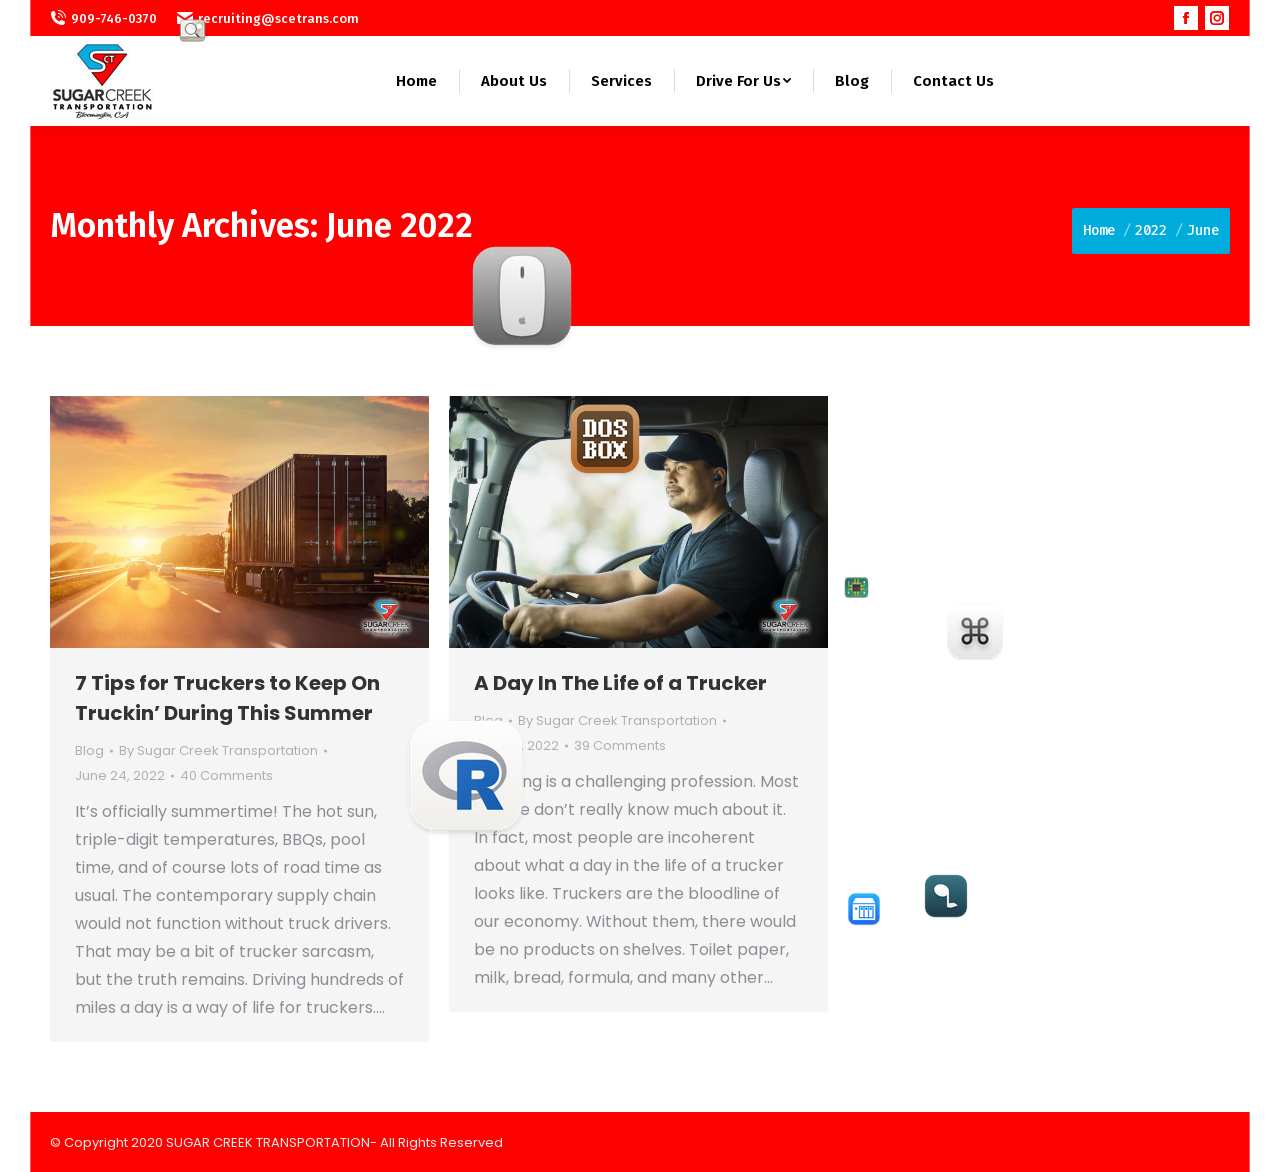  I want to click on open R statistical computing application, so click(464, 775).